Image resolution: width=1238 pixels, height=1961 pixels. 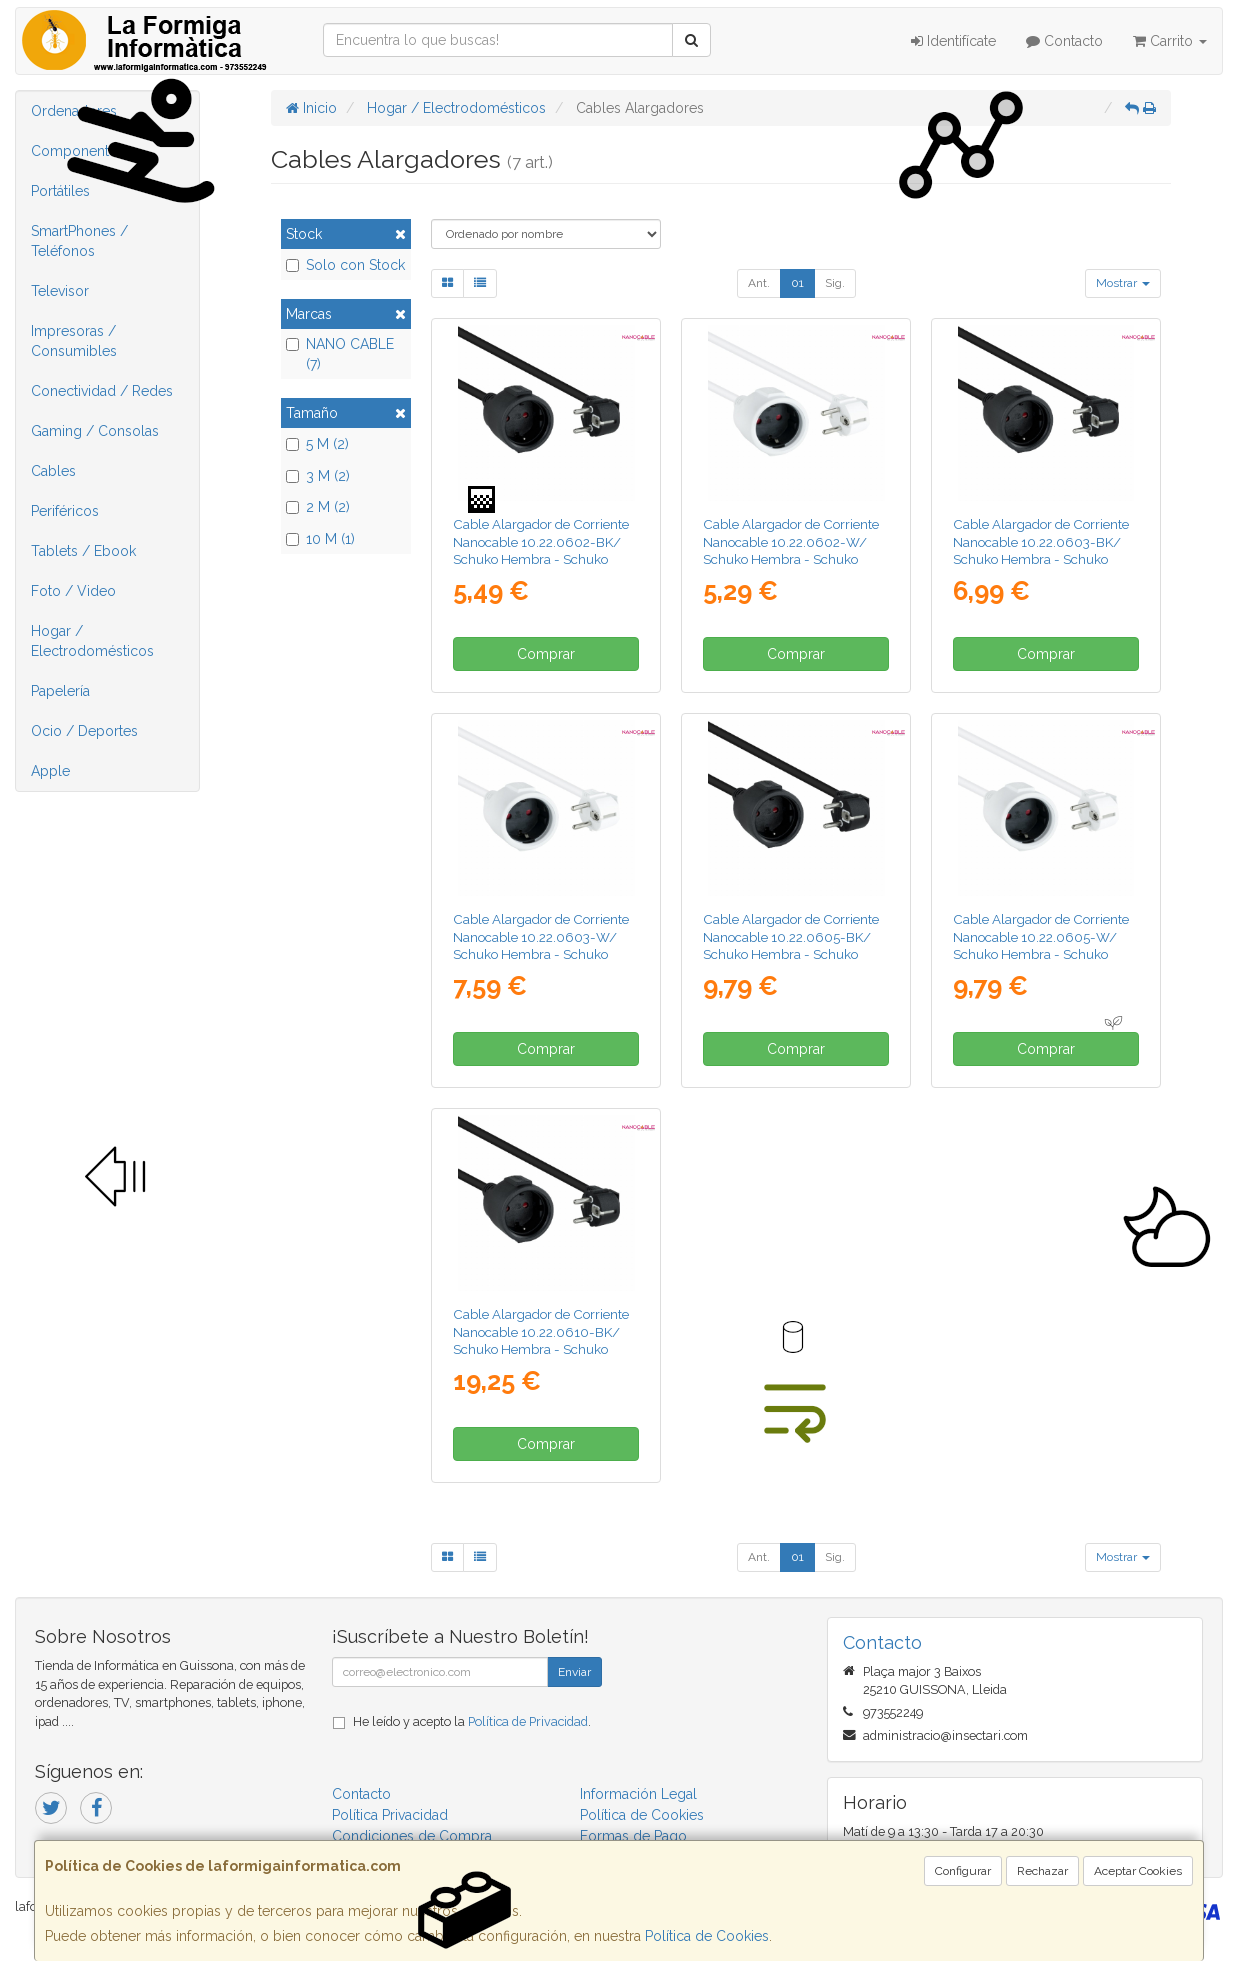 I want to click on skip to previous track or beginning, so click(x=117, y=1176).